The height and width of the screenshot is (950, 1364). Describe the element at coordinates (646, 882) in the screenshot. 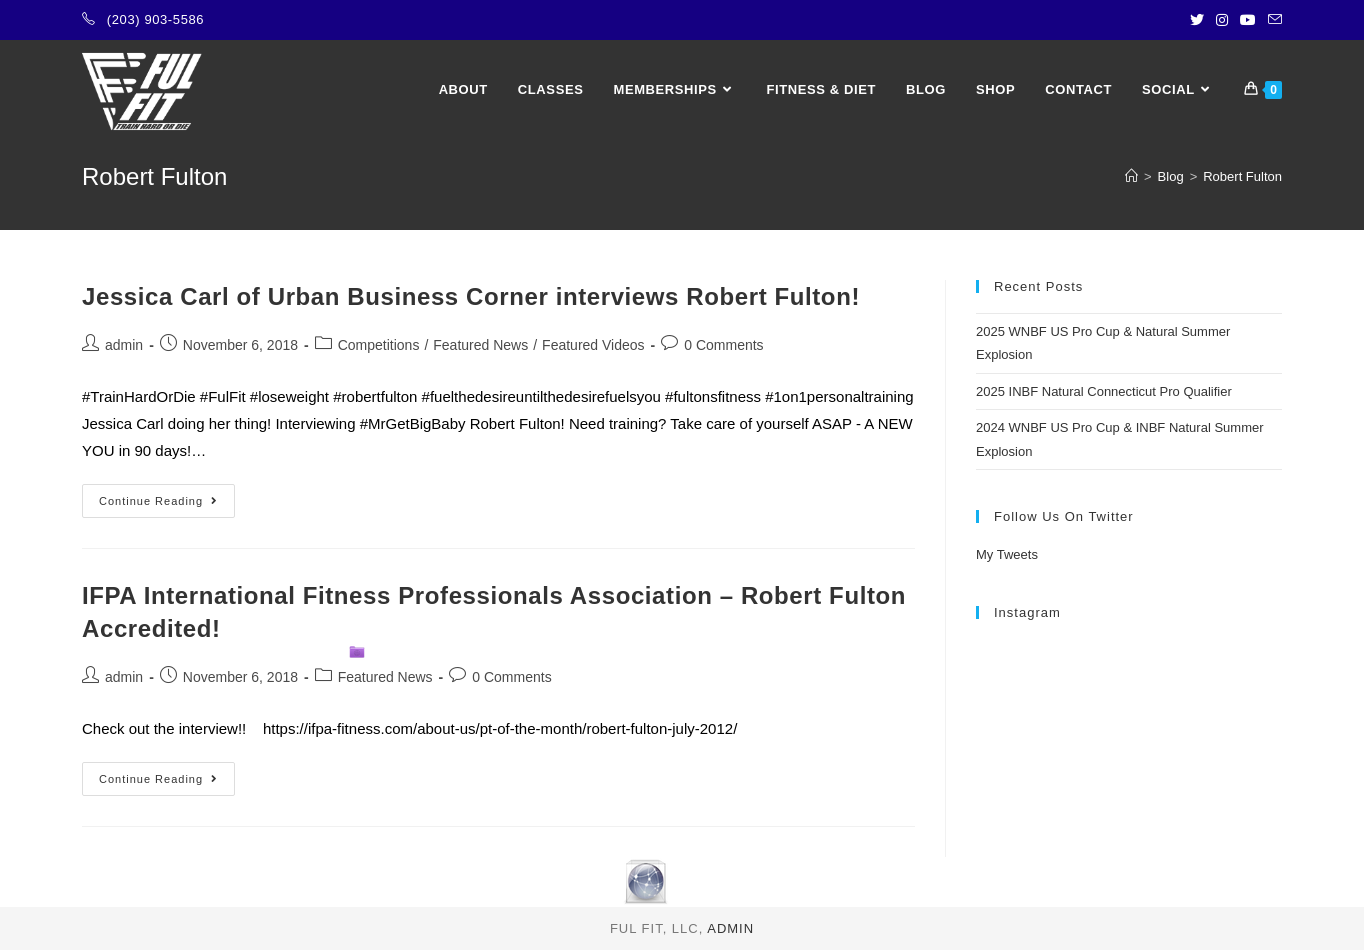

I see `connect to a network file server` at that location.